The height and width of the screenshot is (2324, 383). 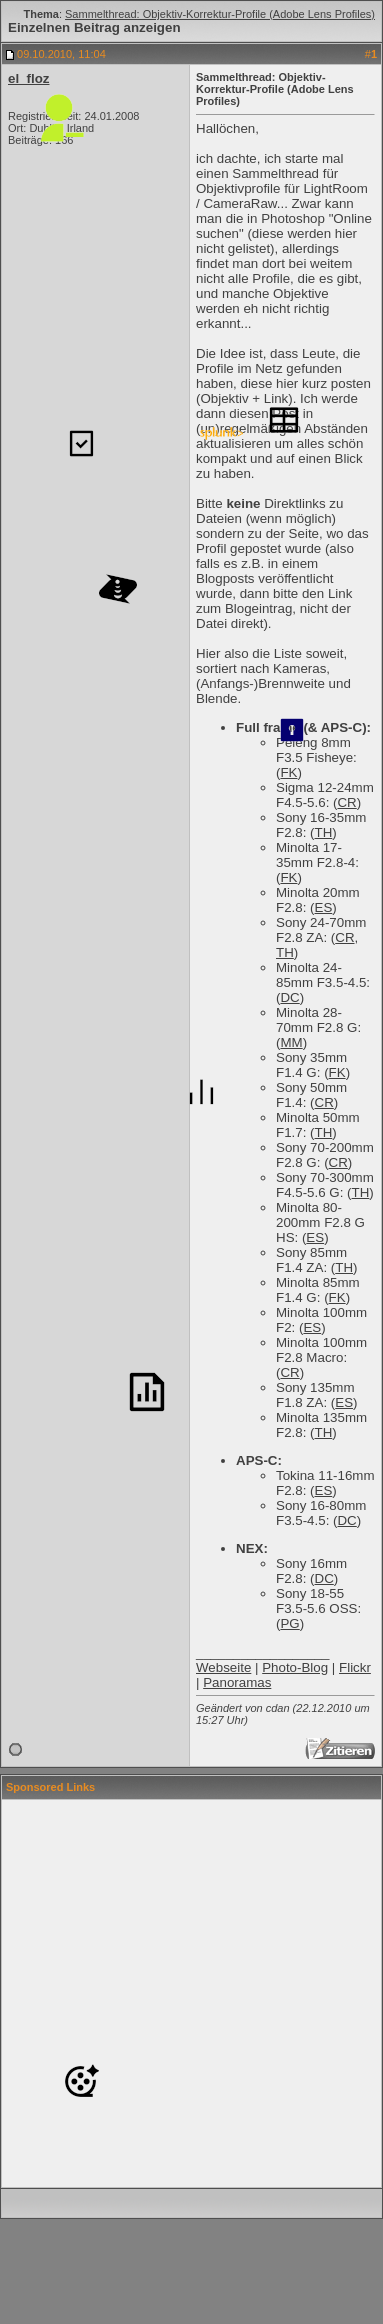 I want to click on remove a user or contact, so click(x=59, y=119).